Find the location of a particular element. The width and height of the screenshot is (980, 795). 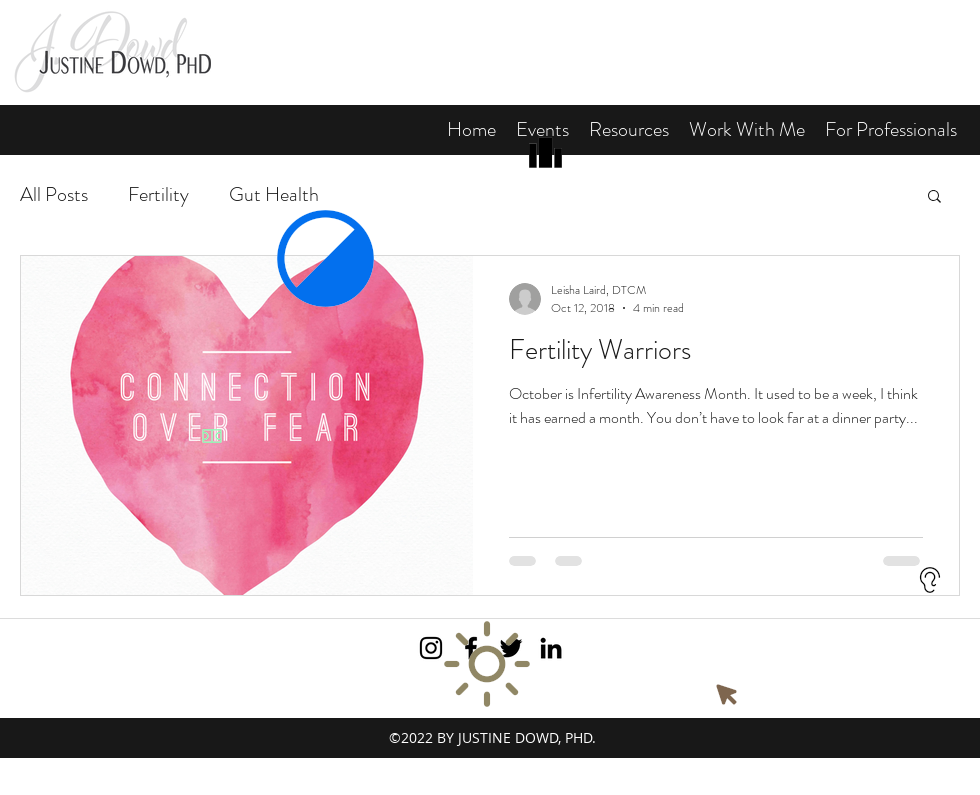

view rankings or leaderboard is located at coordinates (545, 152).